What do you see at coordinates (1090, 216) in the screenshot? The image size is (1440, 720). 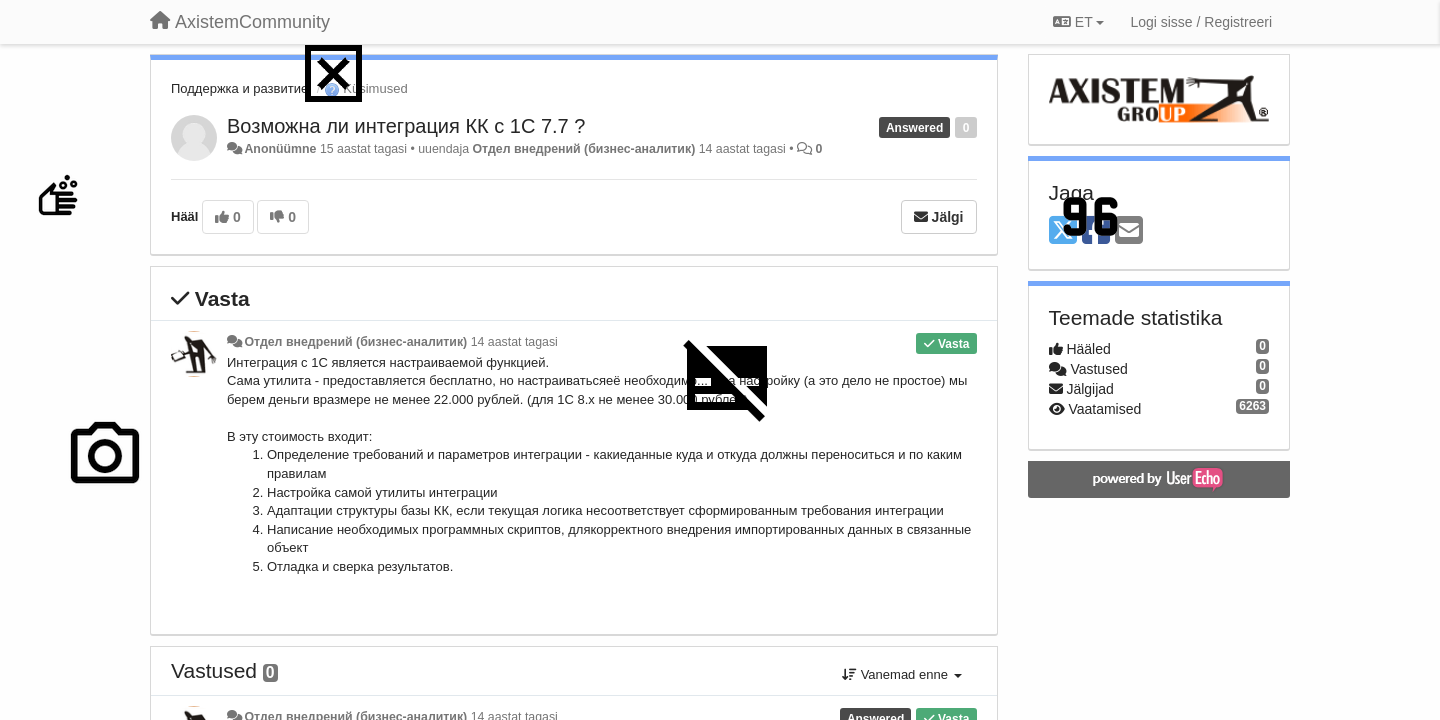 I see `displays the number 96 as a label or count indicator` at bounding box center [1090, 216].